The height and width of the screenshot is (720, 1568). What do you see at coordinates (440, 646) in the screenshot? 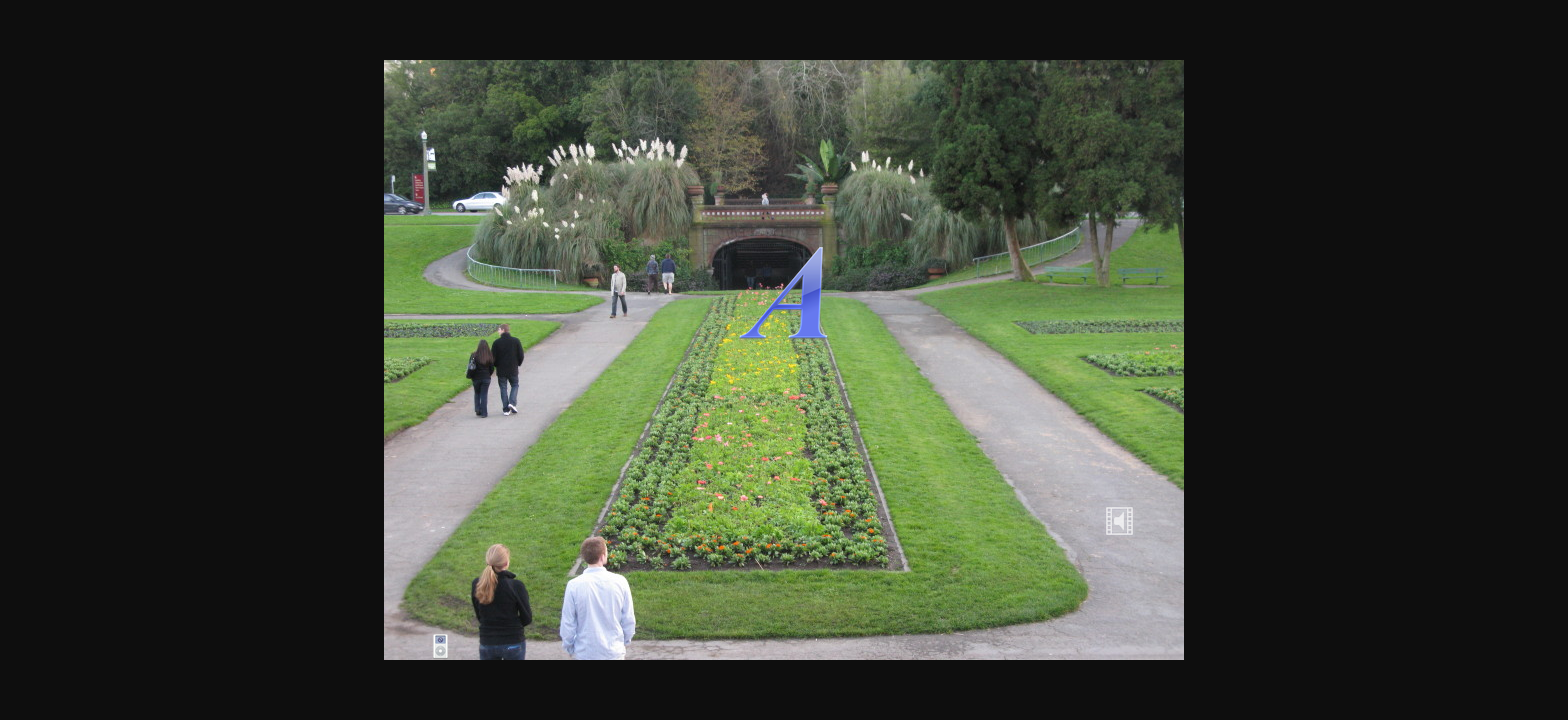
I see `iPod classic device not connected or unavailable` at bounding box center [440, 646].